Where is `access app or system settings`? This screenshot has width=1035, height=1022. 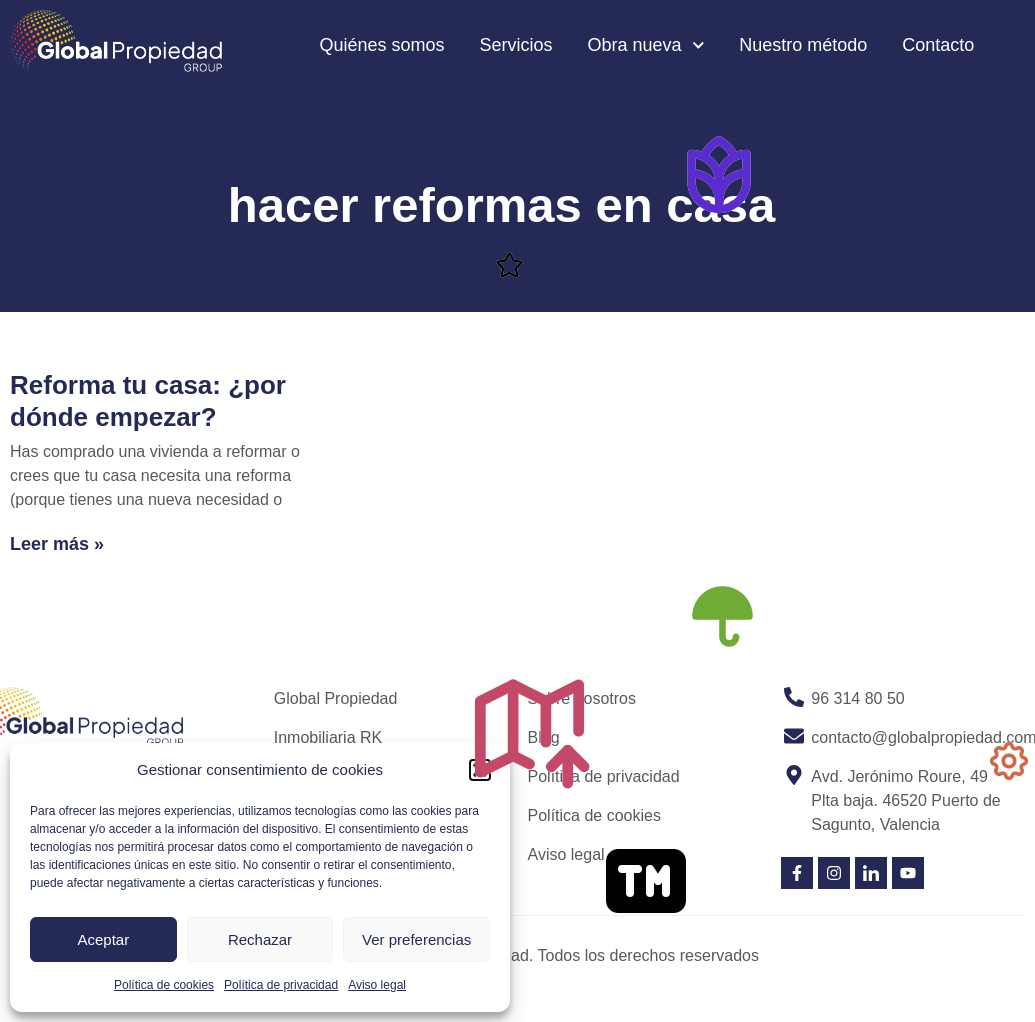
access app or system settings is located at coordinates (1009, 761).